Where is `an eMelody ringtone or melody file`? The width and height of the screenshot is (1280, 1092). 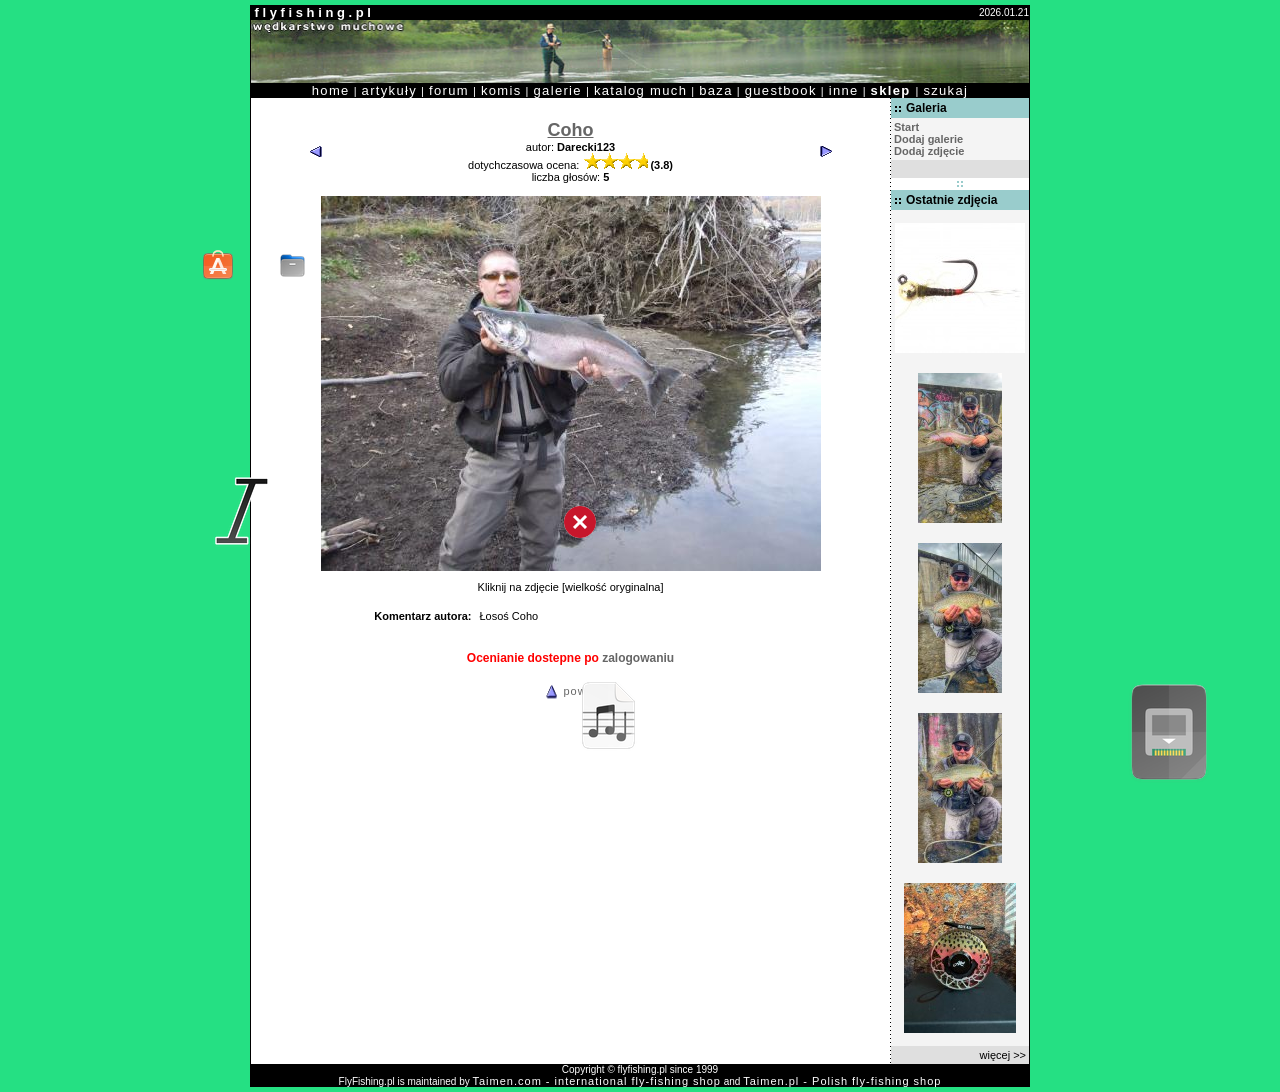
an eMelody ringtone or melody file is located at coordinates (608, 715).